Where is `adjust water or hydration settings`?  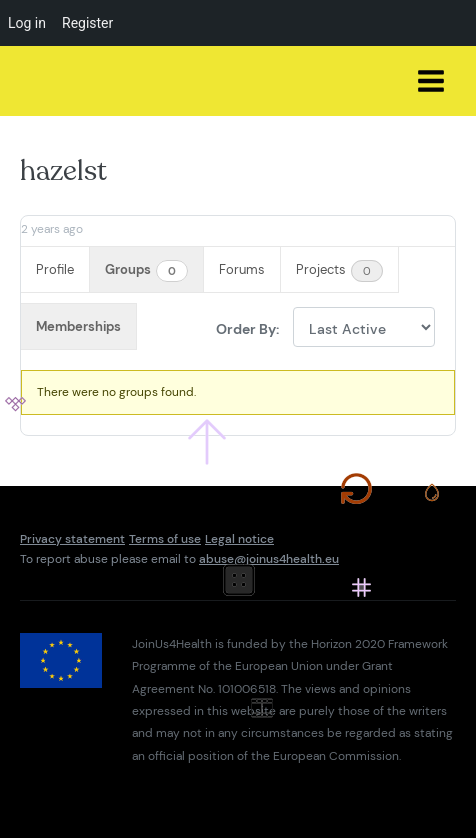 adjust water or hydration settings is located at coordinates (432, 493).